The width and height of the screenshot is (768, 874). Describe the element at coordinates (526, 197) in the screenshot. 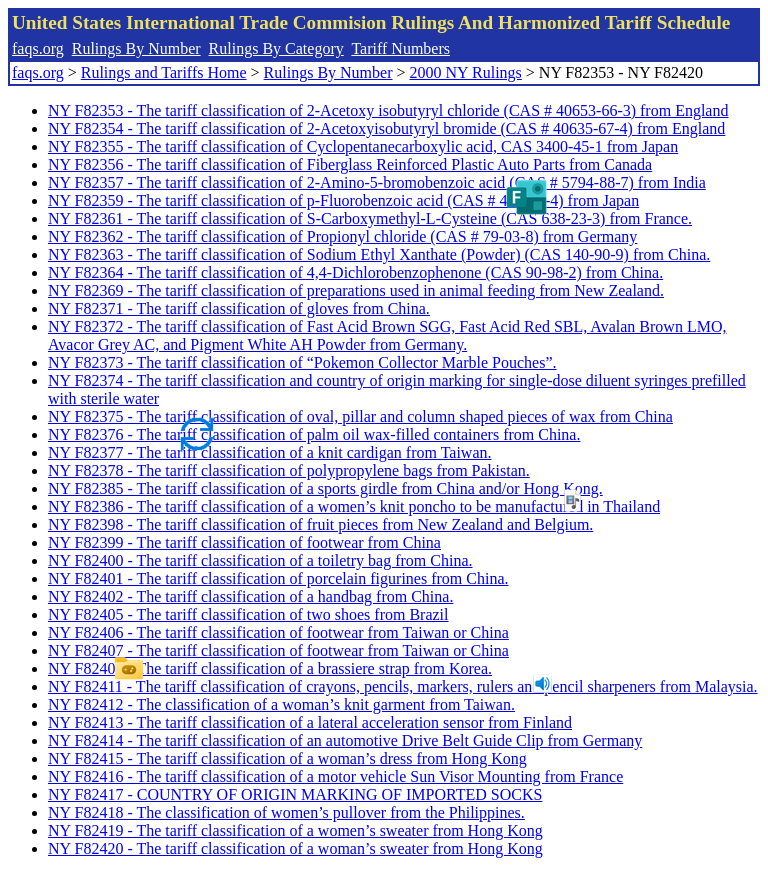

I see `open microsoft forms app` at that location.